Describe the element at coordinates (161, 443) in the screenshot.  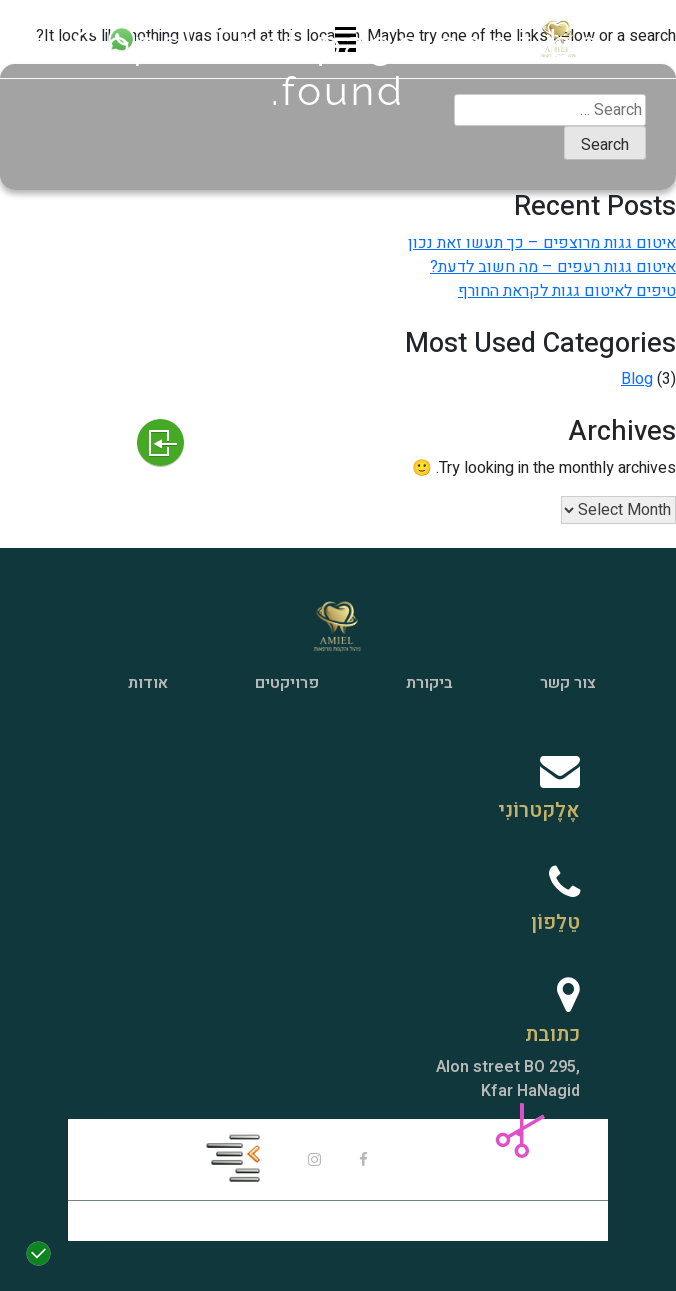
I see `log out of the current user session` at that location.